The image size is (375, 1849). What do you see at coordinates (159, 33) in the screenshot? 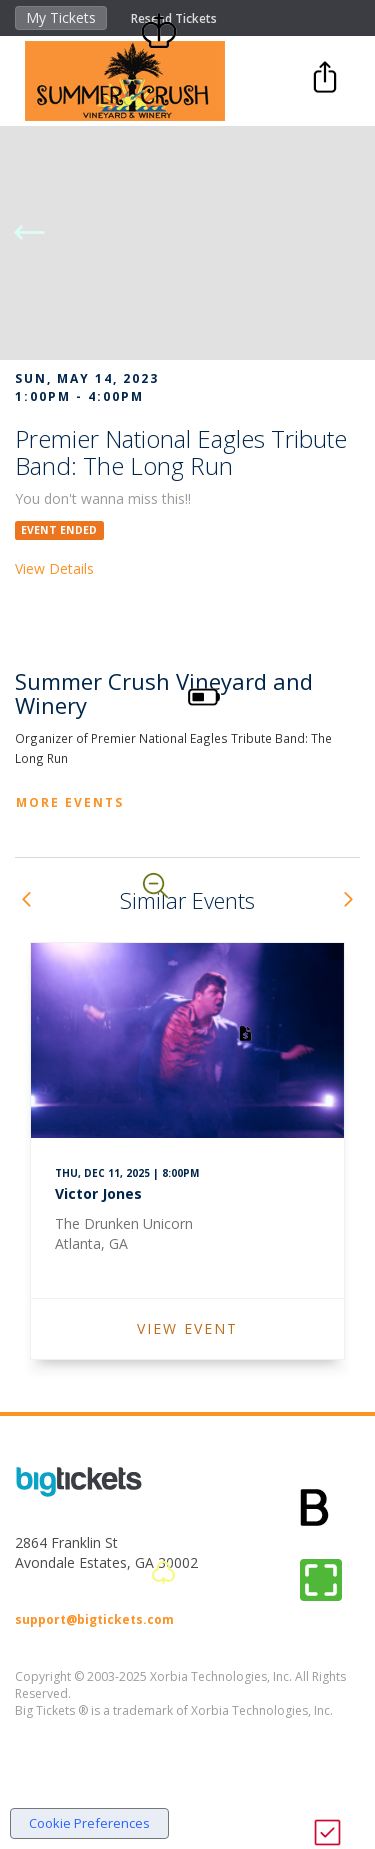
I see `indicates premium or royal status` at bounding box center [159, 33].